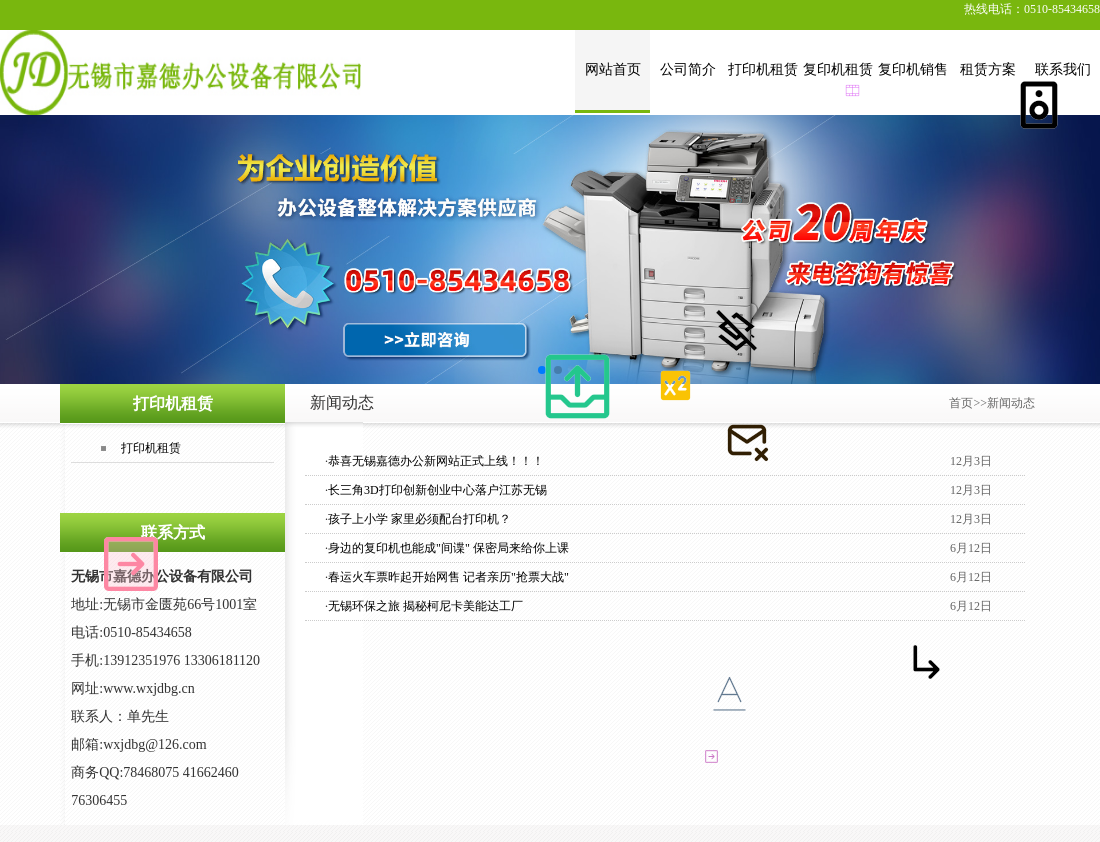 The height and width of the screenshot is (842, 1100). Describe the element at coordinates (747, 440) in the screenshot. I see `delete an email message` at that location.